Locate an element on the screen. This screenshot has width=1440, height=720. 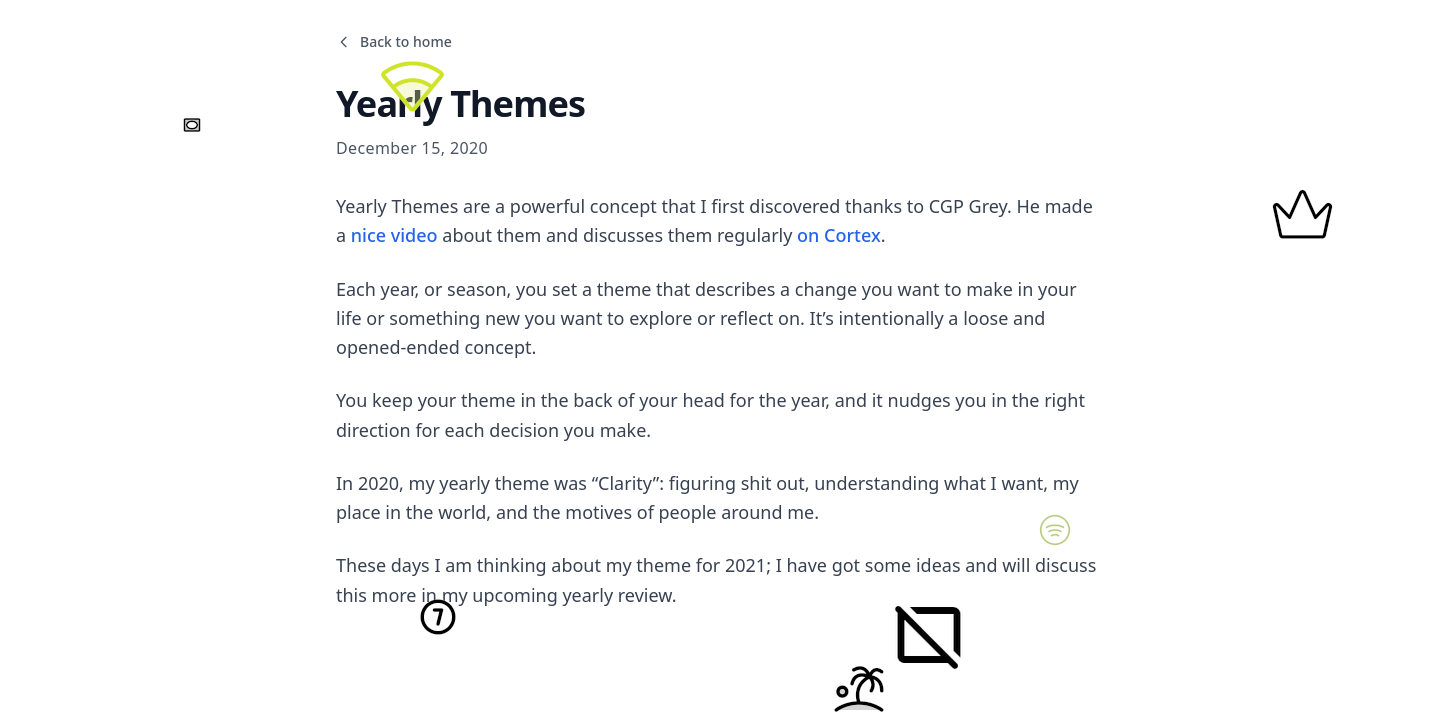
apply vignette effect to photo is located at coordinates (192, 125).